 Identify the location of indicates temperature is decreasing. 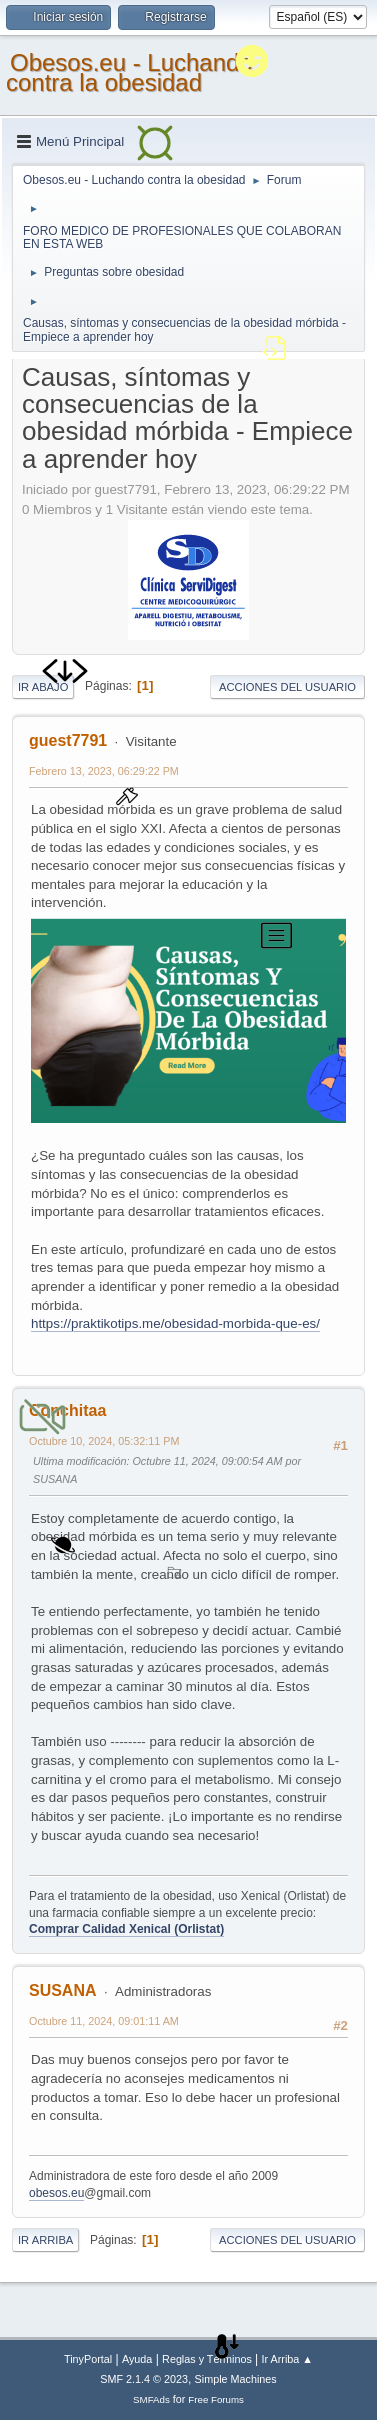
(226, 2346).